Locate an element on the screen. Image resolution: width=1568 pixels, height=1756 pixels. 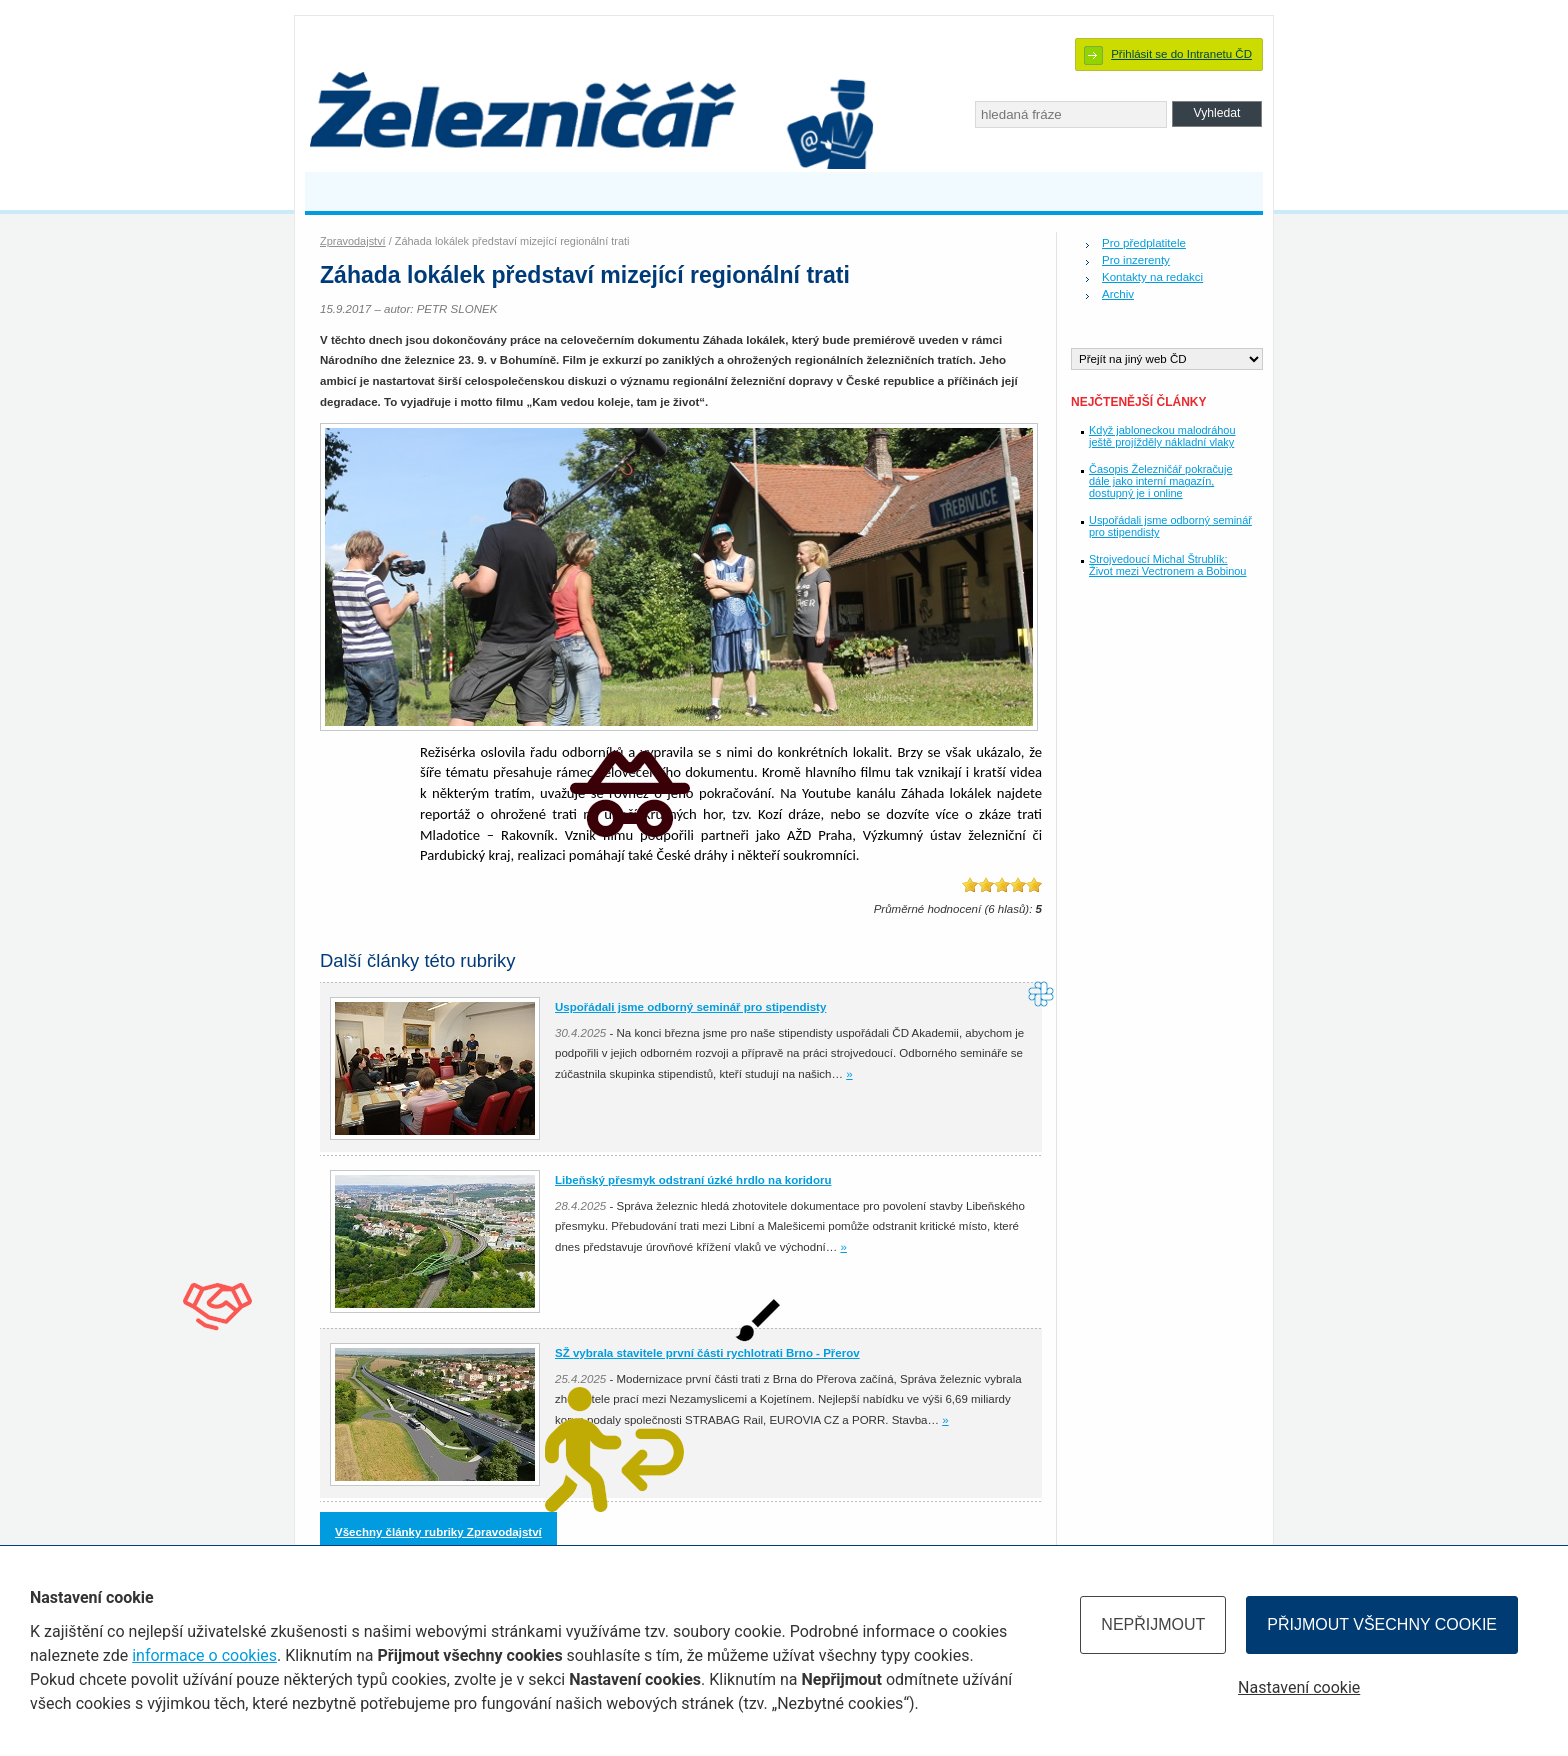
indicates a partnership or collaboration feature is located at coordinates (217, 1304).